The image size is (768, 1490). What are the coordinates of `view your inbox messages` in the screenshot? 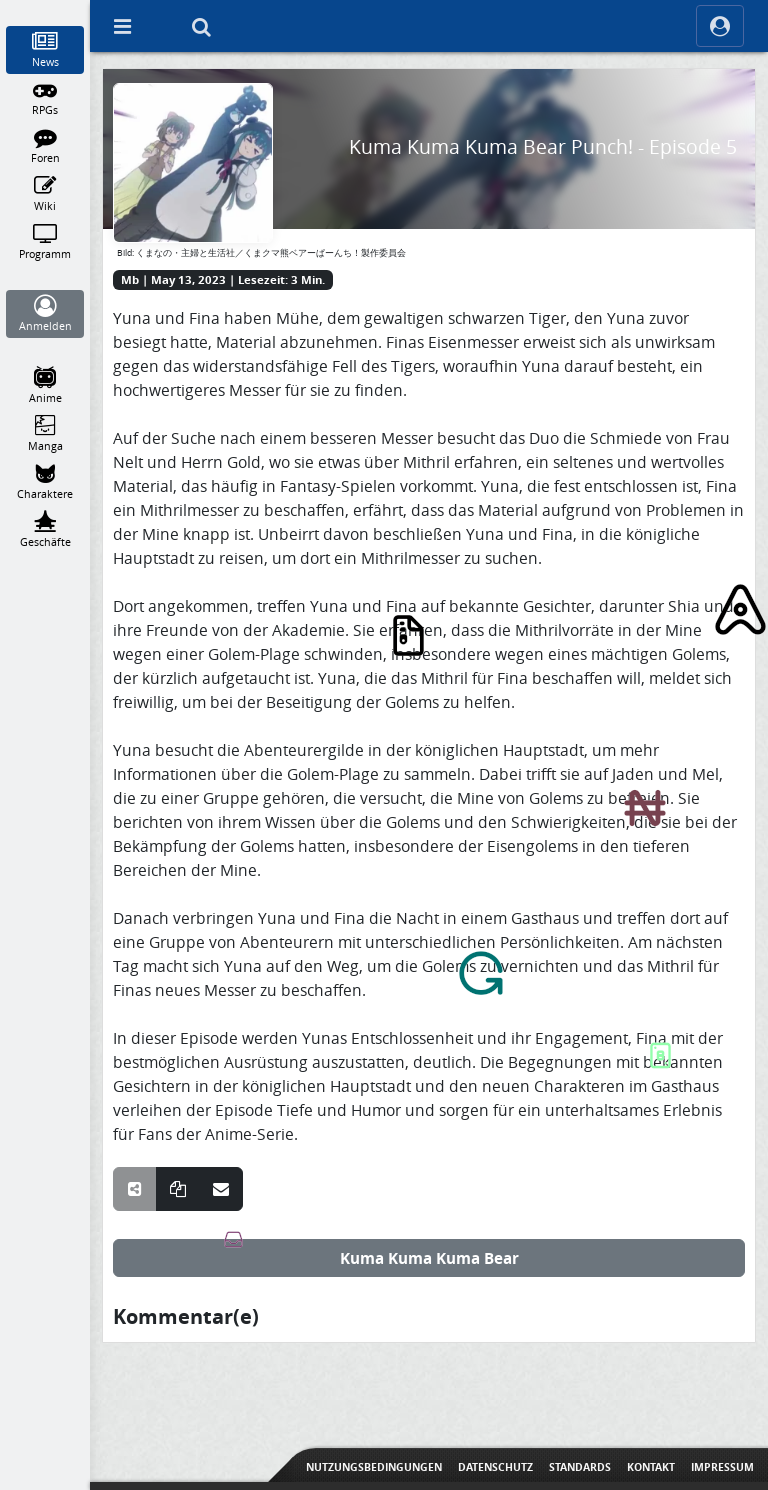 It's located at (233, 1239).